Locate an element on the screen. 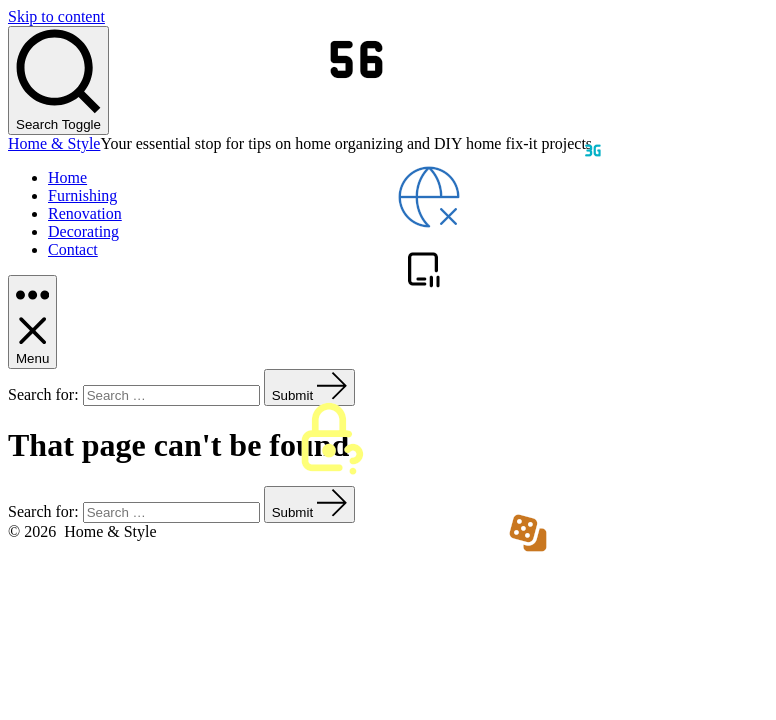 The width and height of the screenshot is (776, 720). indicates 3G mobile network connection is located at coordinates (593, 150).